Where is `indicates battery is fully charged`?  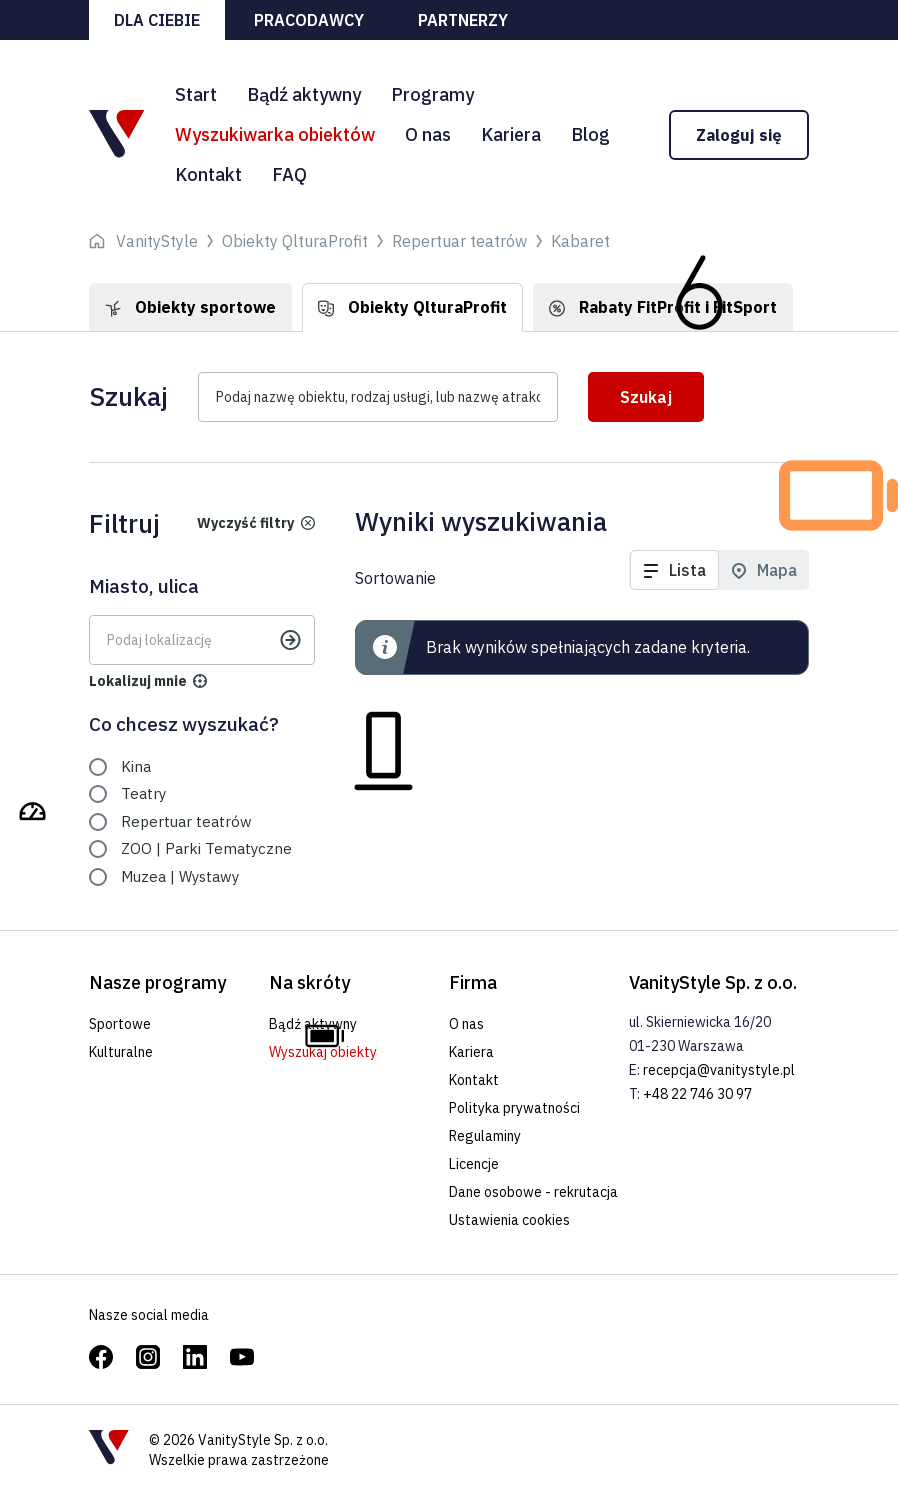 indicates battery is fully charged is located at coordinates (324, 1036).